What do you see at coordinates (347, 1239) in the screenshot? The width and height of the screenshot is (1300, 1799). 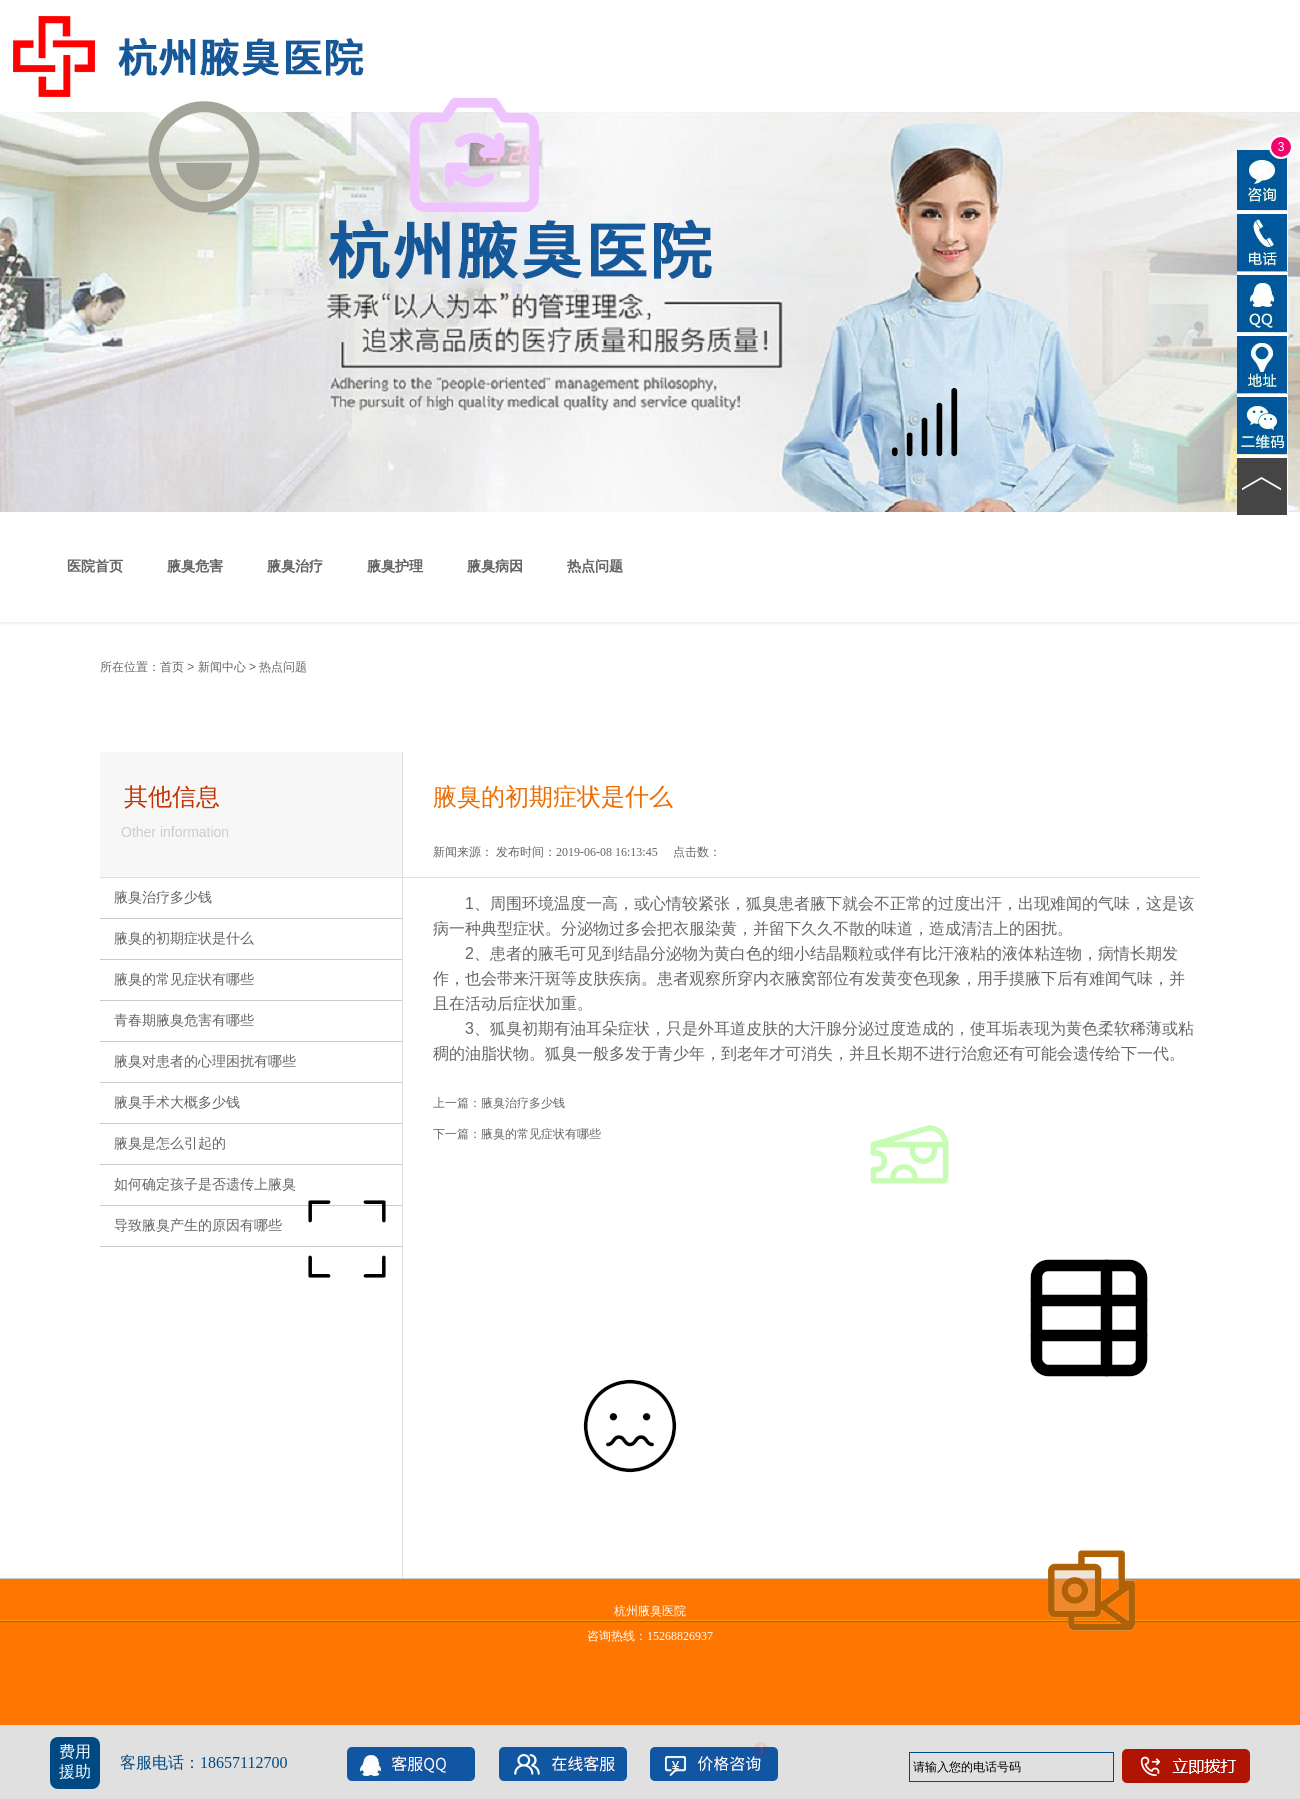 I see `expand to fullscreen mode` at bounding box center [347, 1239].